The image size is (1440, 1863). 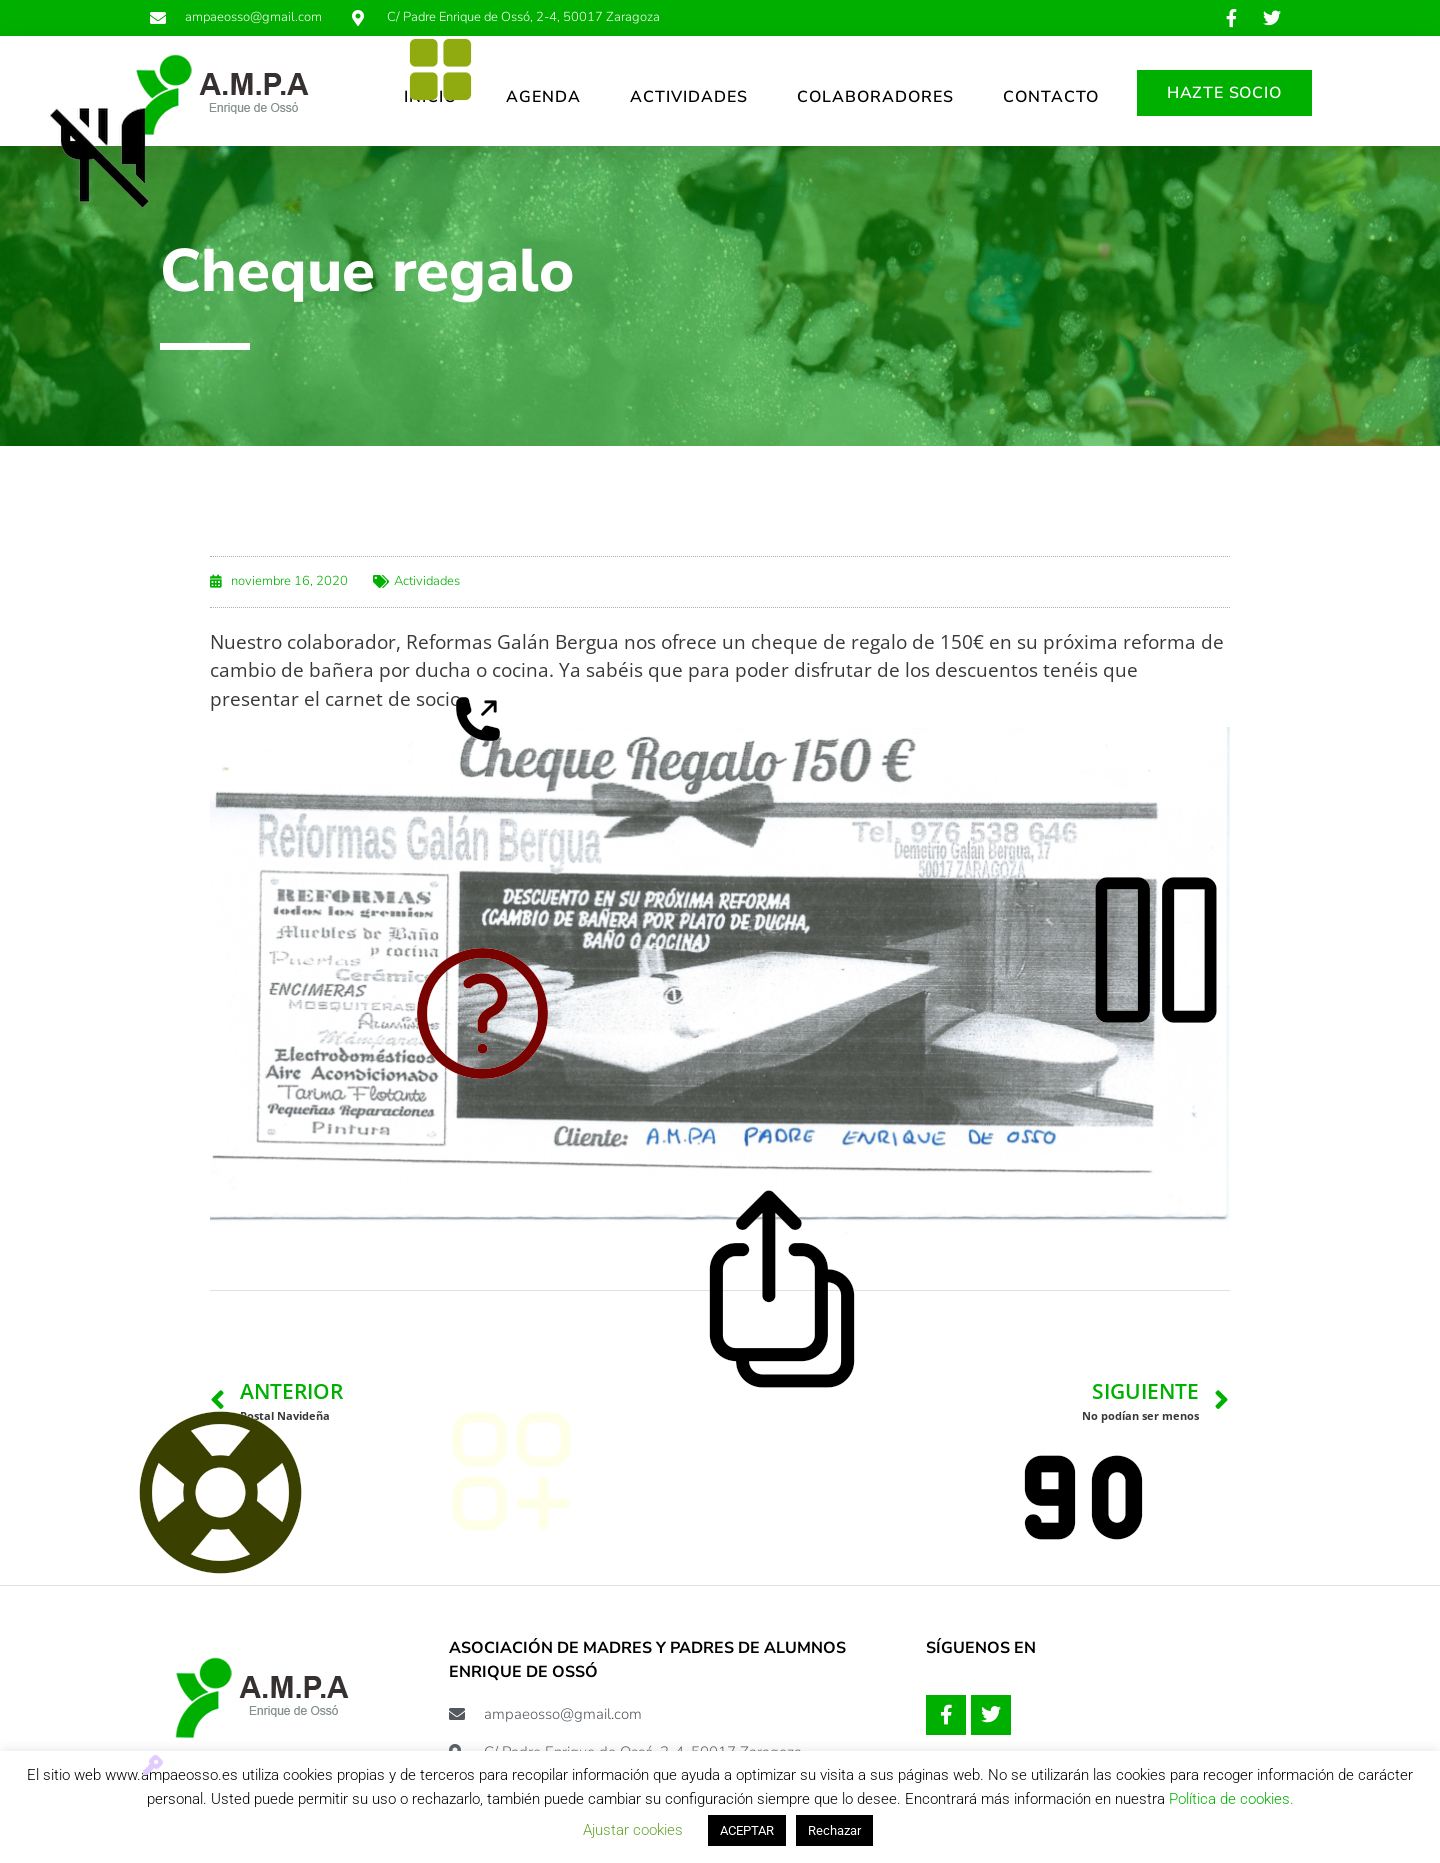 I want to click on make an outgoing call, so click(x=478, y=719).